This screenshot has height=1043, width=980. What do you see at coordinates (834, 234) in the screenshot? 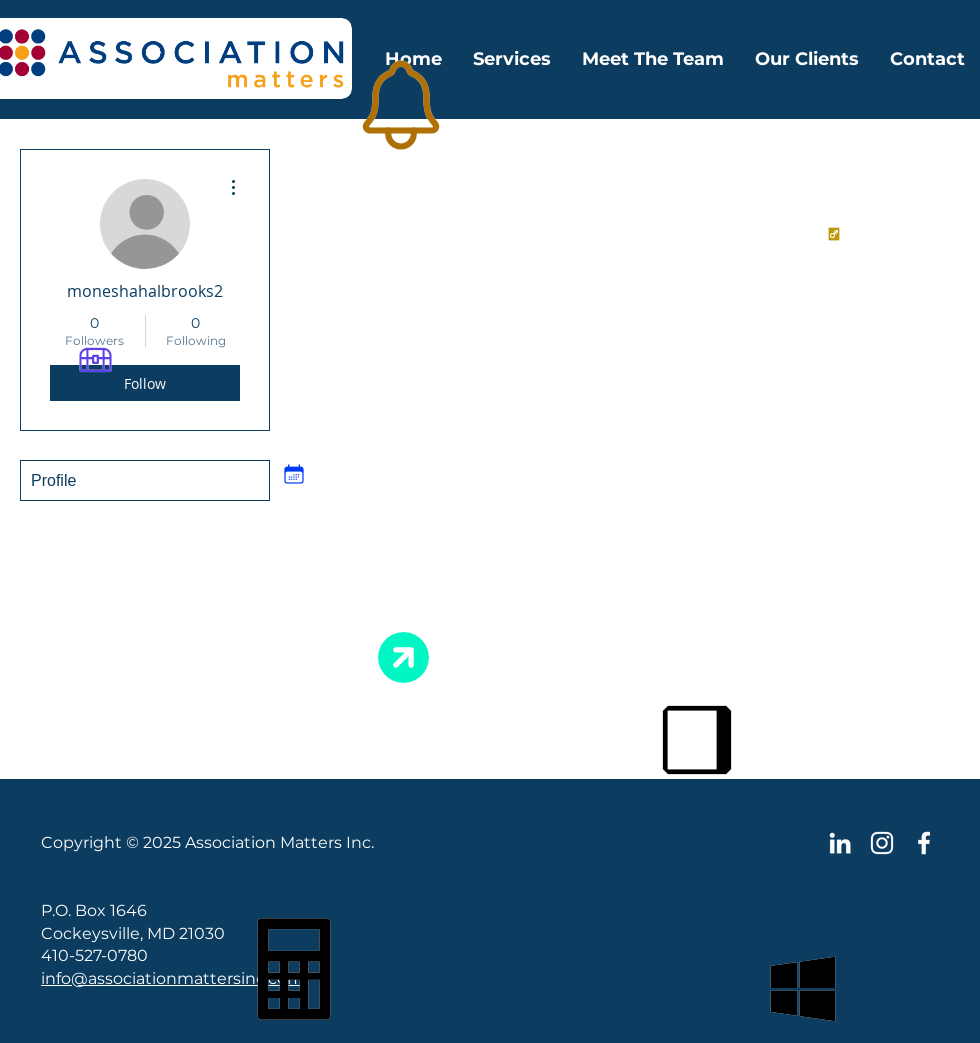
I see `indicates transgender or gender-diverse identity option` at bounding box center [834, 234].